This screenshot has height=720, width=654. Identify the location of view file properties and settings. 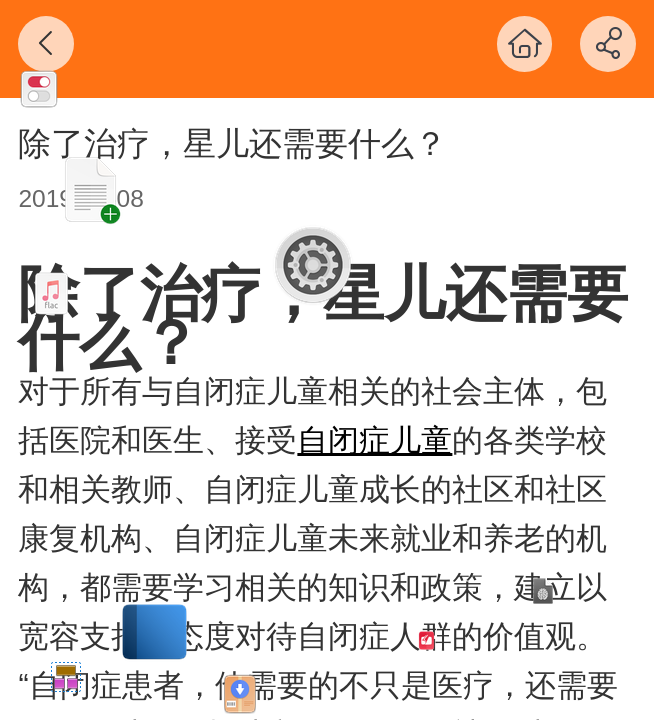
(313, 265).